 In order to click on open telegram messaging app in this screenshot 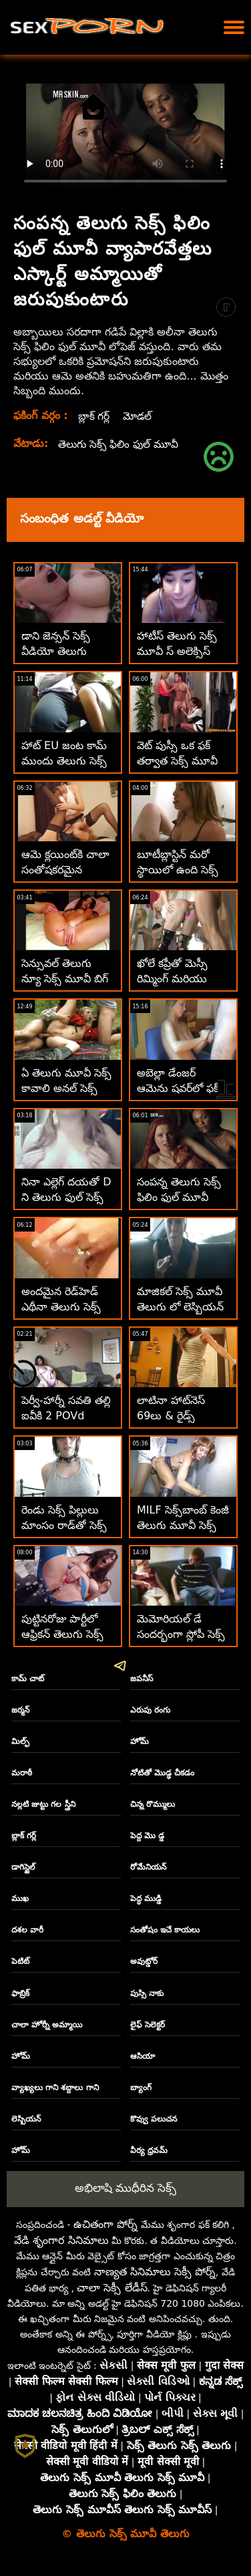, I will do `click(121, 1665)`.